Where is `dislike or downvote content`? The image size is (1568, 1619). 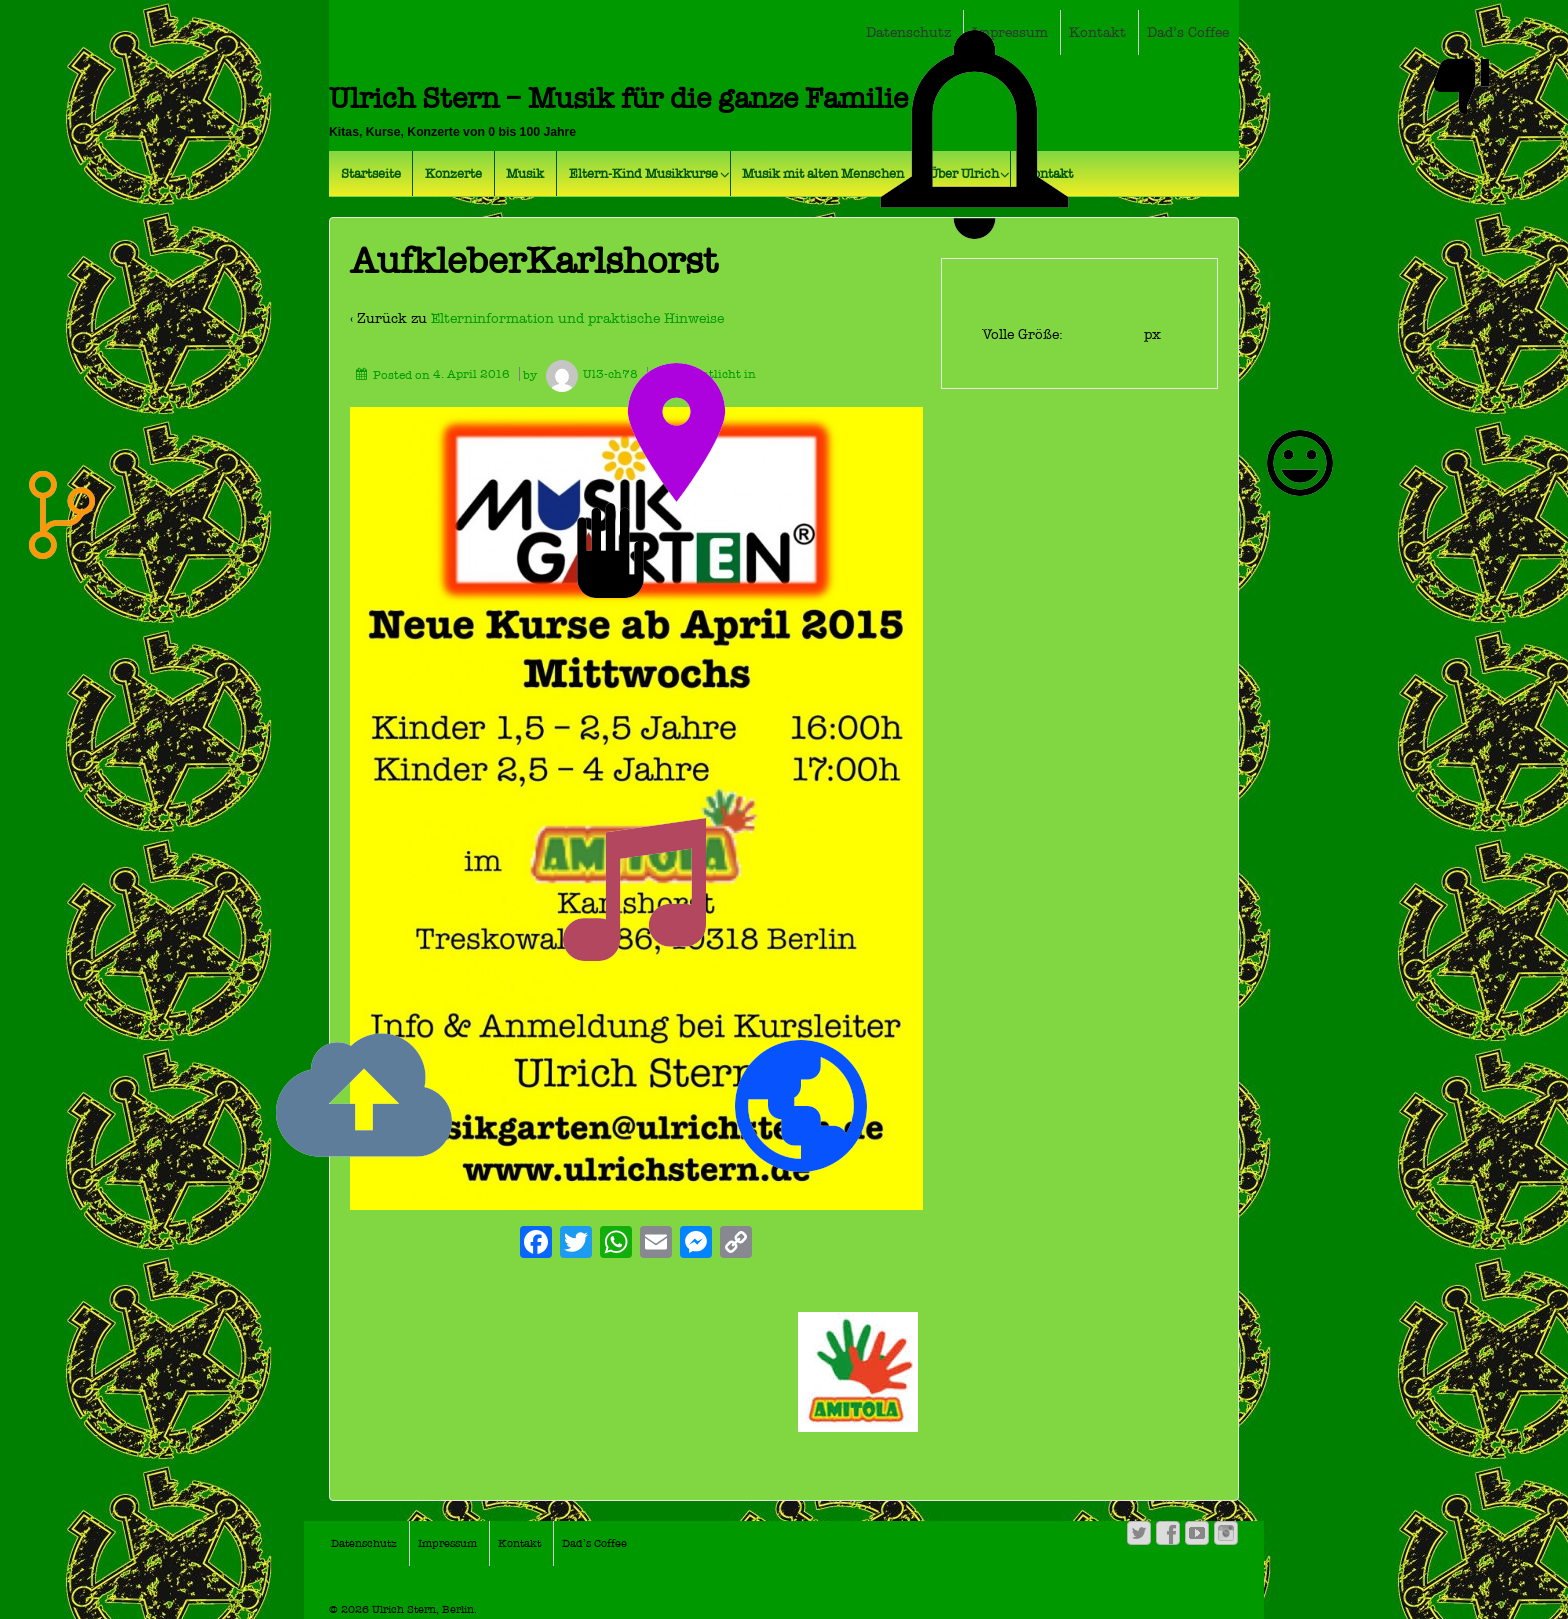
dislike or downvote content is located at coordinates (1461, 86).